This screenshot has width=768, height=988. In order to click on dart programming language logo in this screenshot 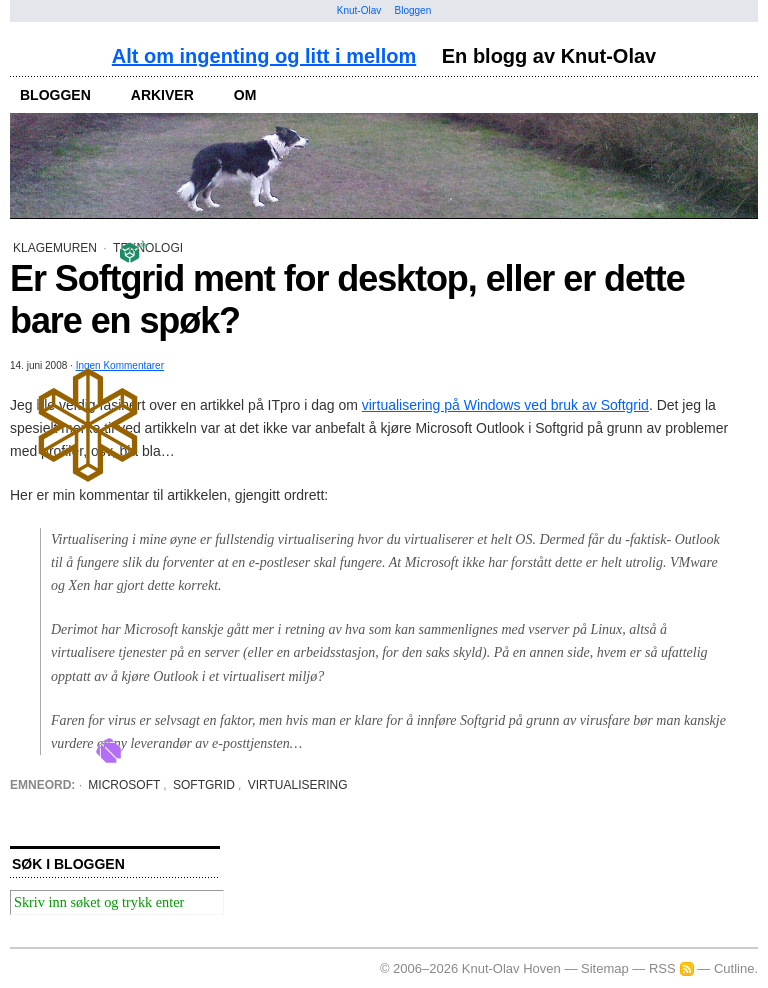, I will do `click(108, 750)`.